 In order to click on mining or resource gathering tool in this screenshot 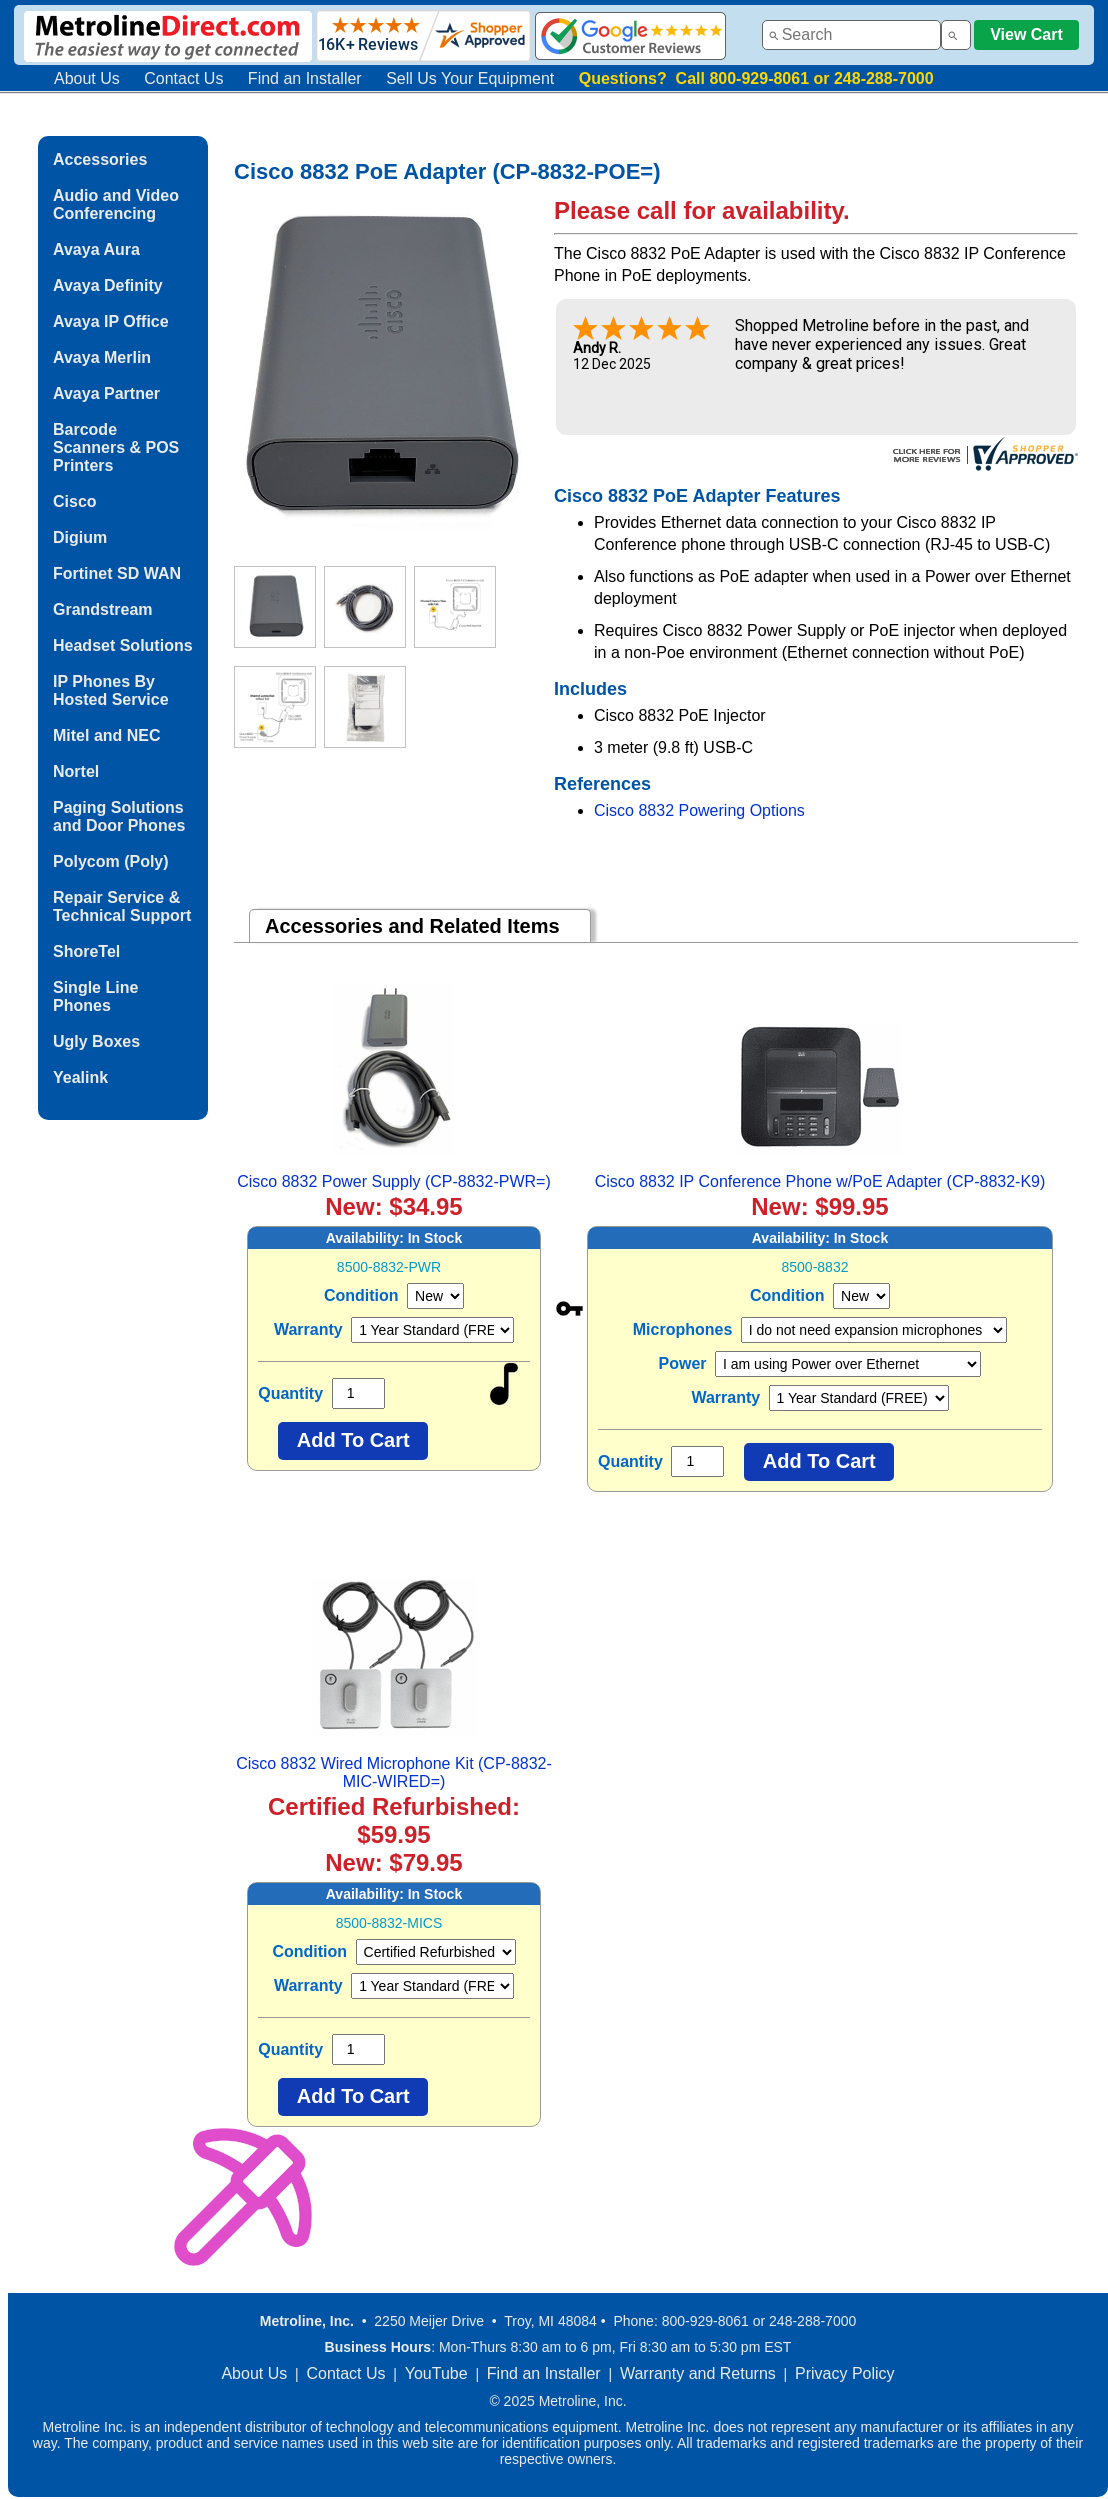, I will do `click(243, 2197)`.